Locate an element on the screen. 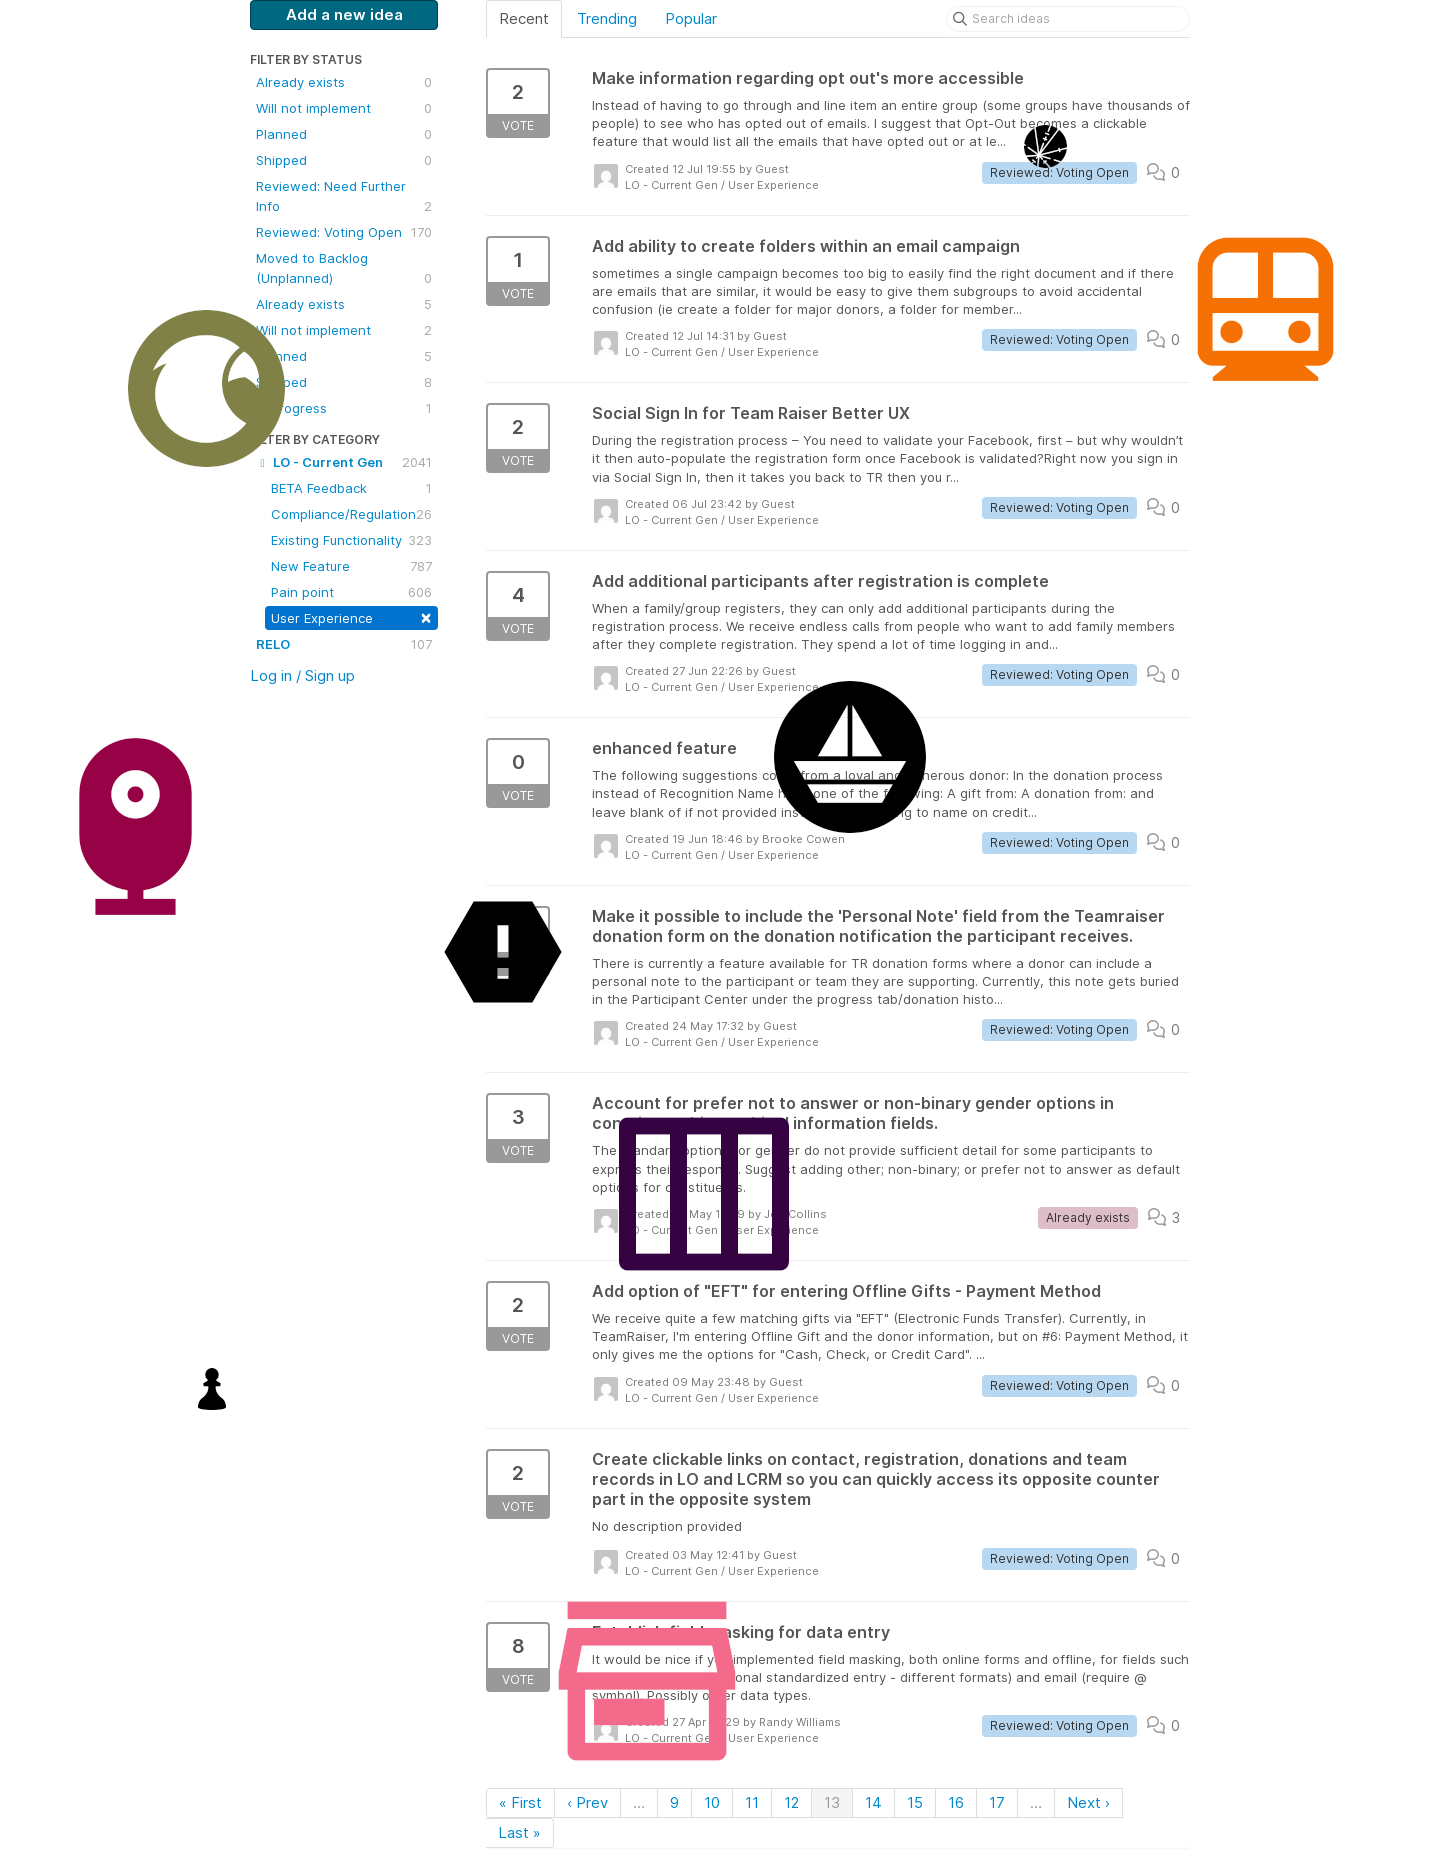 The width and height of the screenshot is (1440, 1873). eagle app logo is located at coordinates (206, 388).